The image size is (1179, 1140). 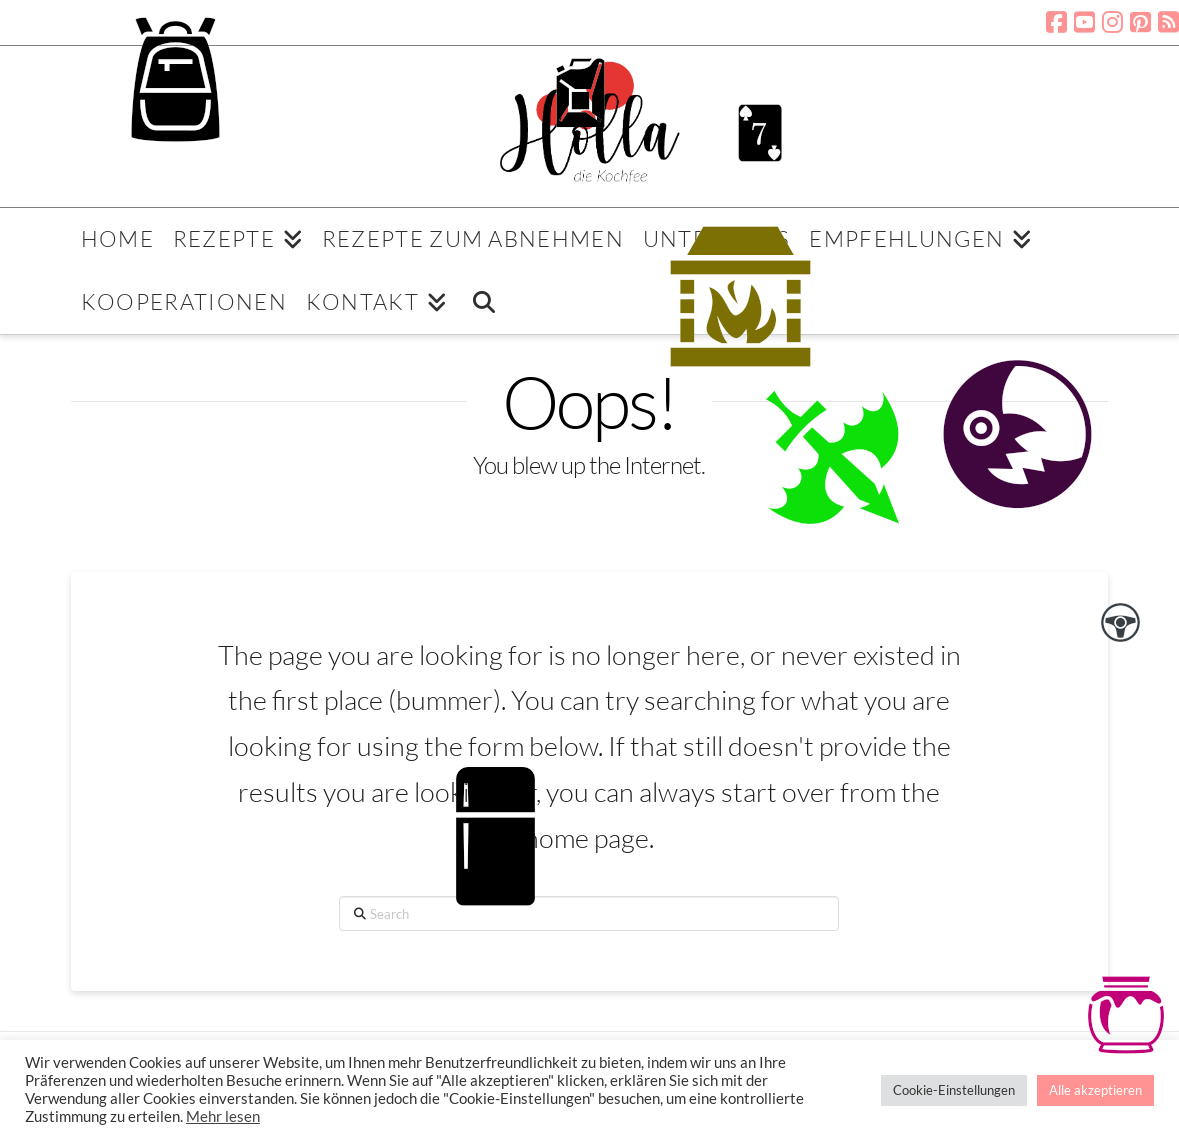 I want to click on access driving or vehicle controls, so click(x=1120, y=622).